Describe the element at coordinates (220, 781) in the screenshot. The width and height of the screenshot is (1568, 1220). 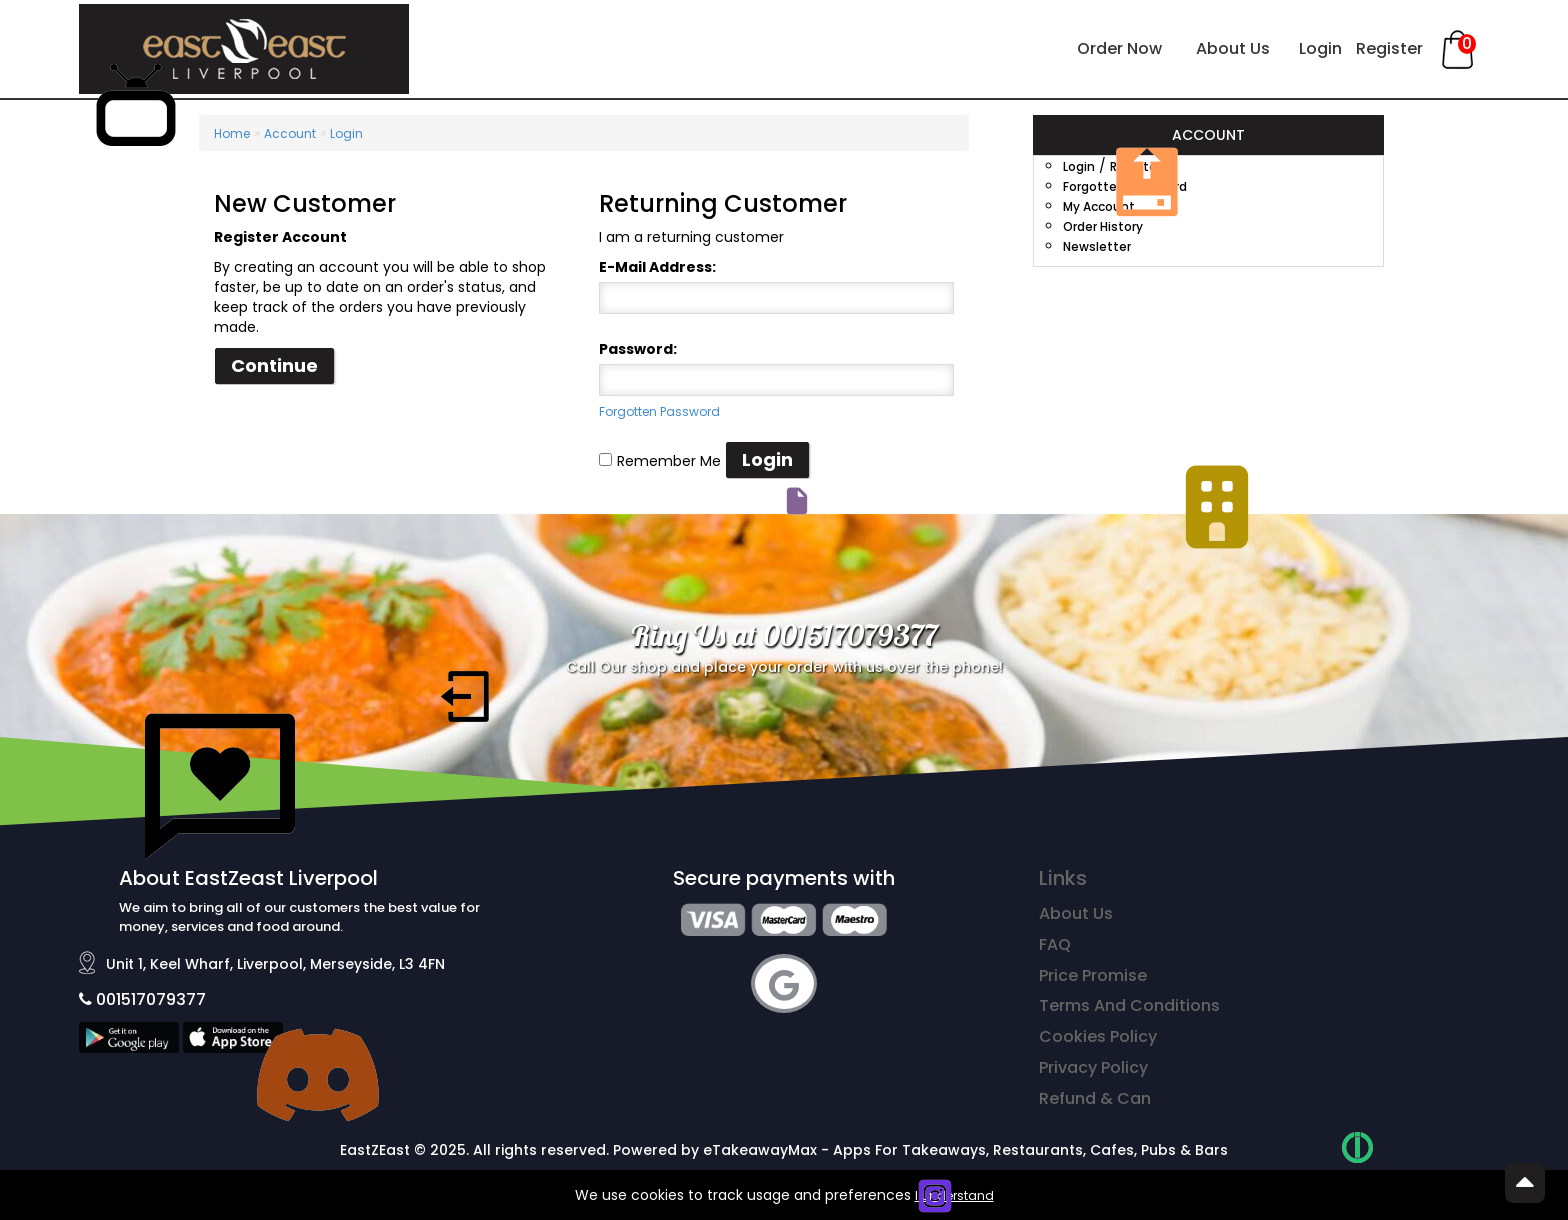
I see `open favorite conversations` at that location.